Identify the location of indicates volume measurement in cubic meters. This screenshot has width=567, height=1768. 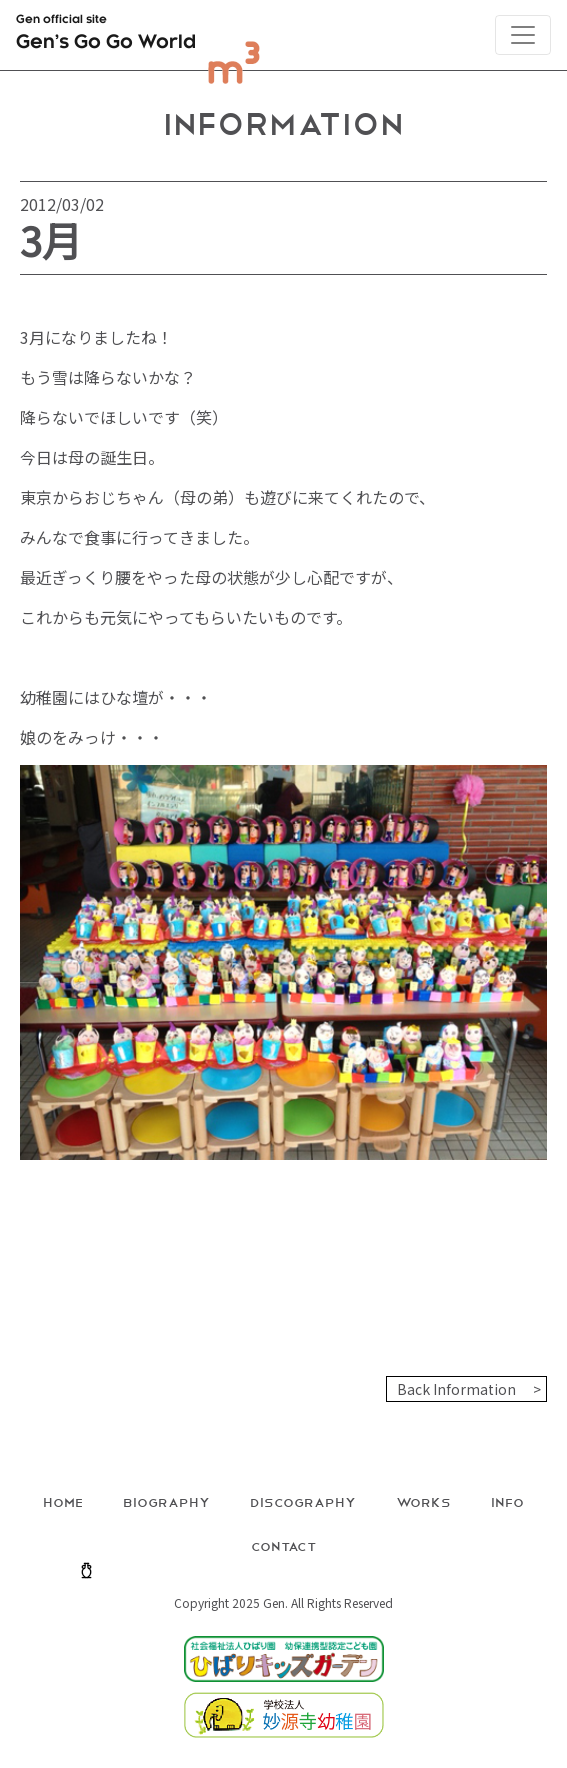
(234, 64).